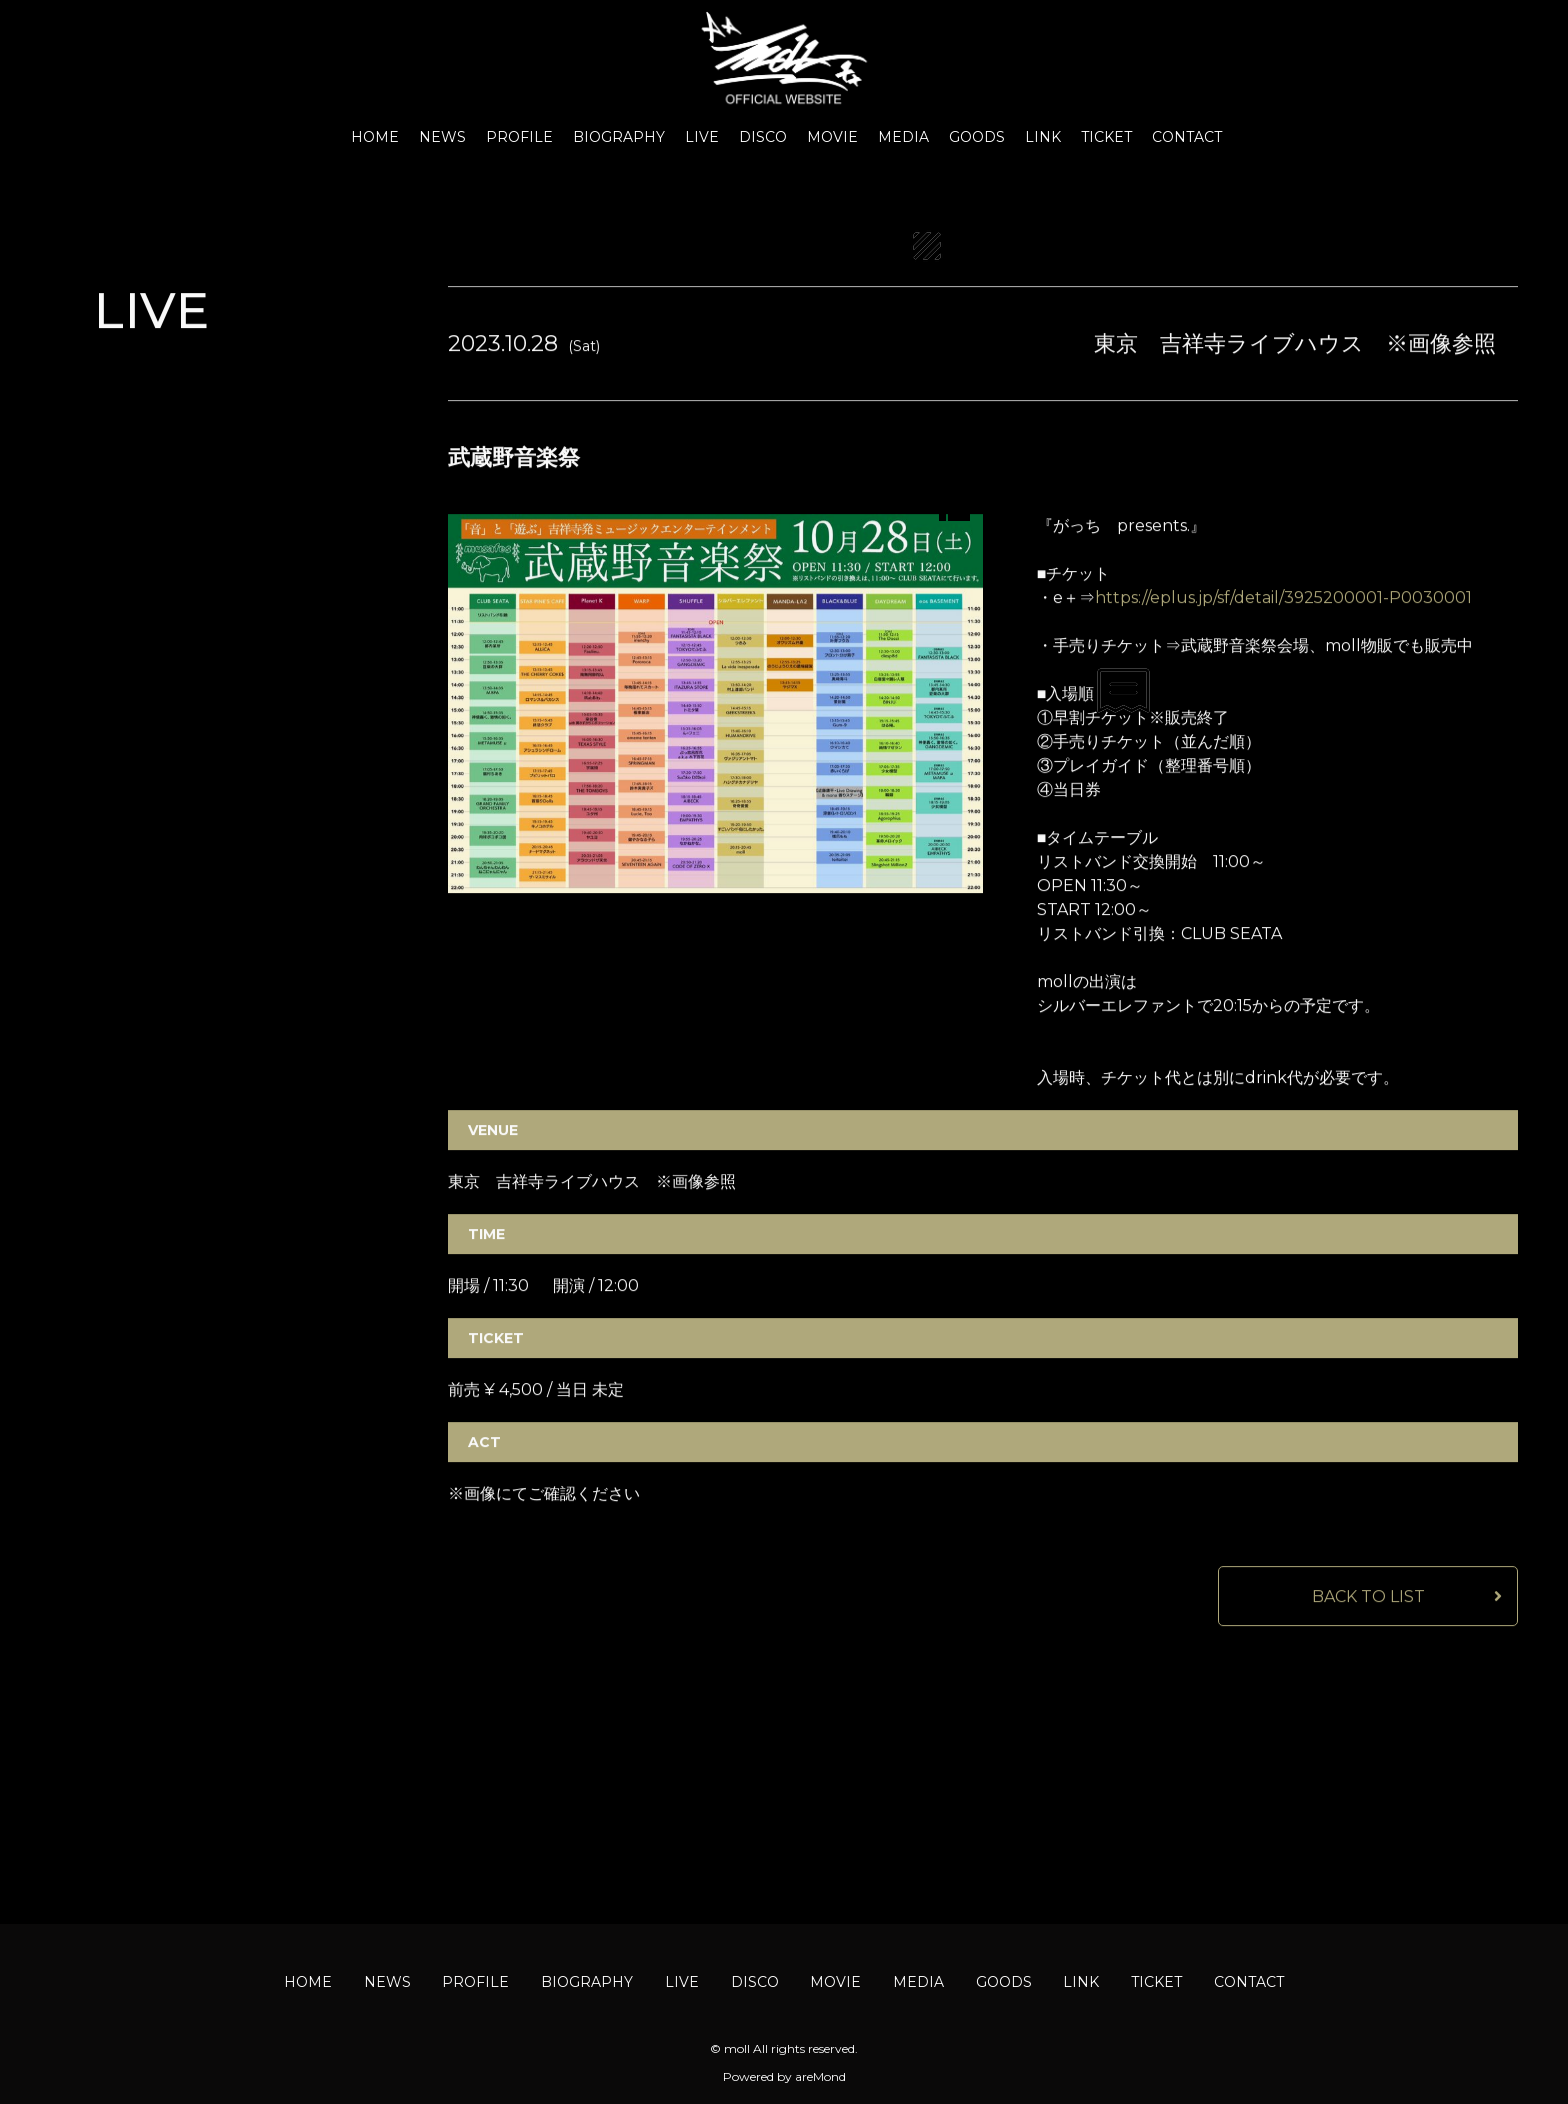  What do you see at coordinates (955, 508) in the screenshot?
I see `switch to list view` at bounding box center [955, 508].